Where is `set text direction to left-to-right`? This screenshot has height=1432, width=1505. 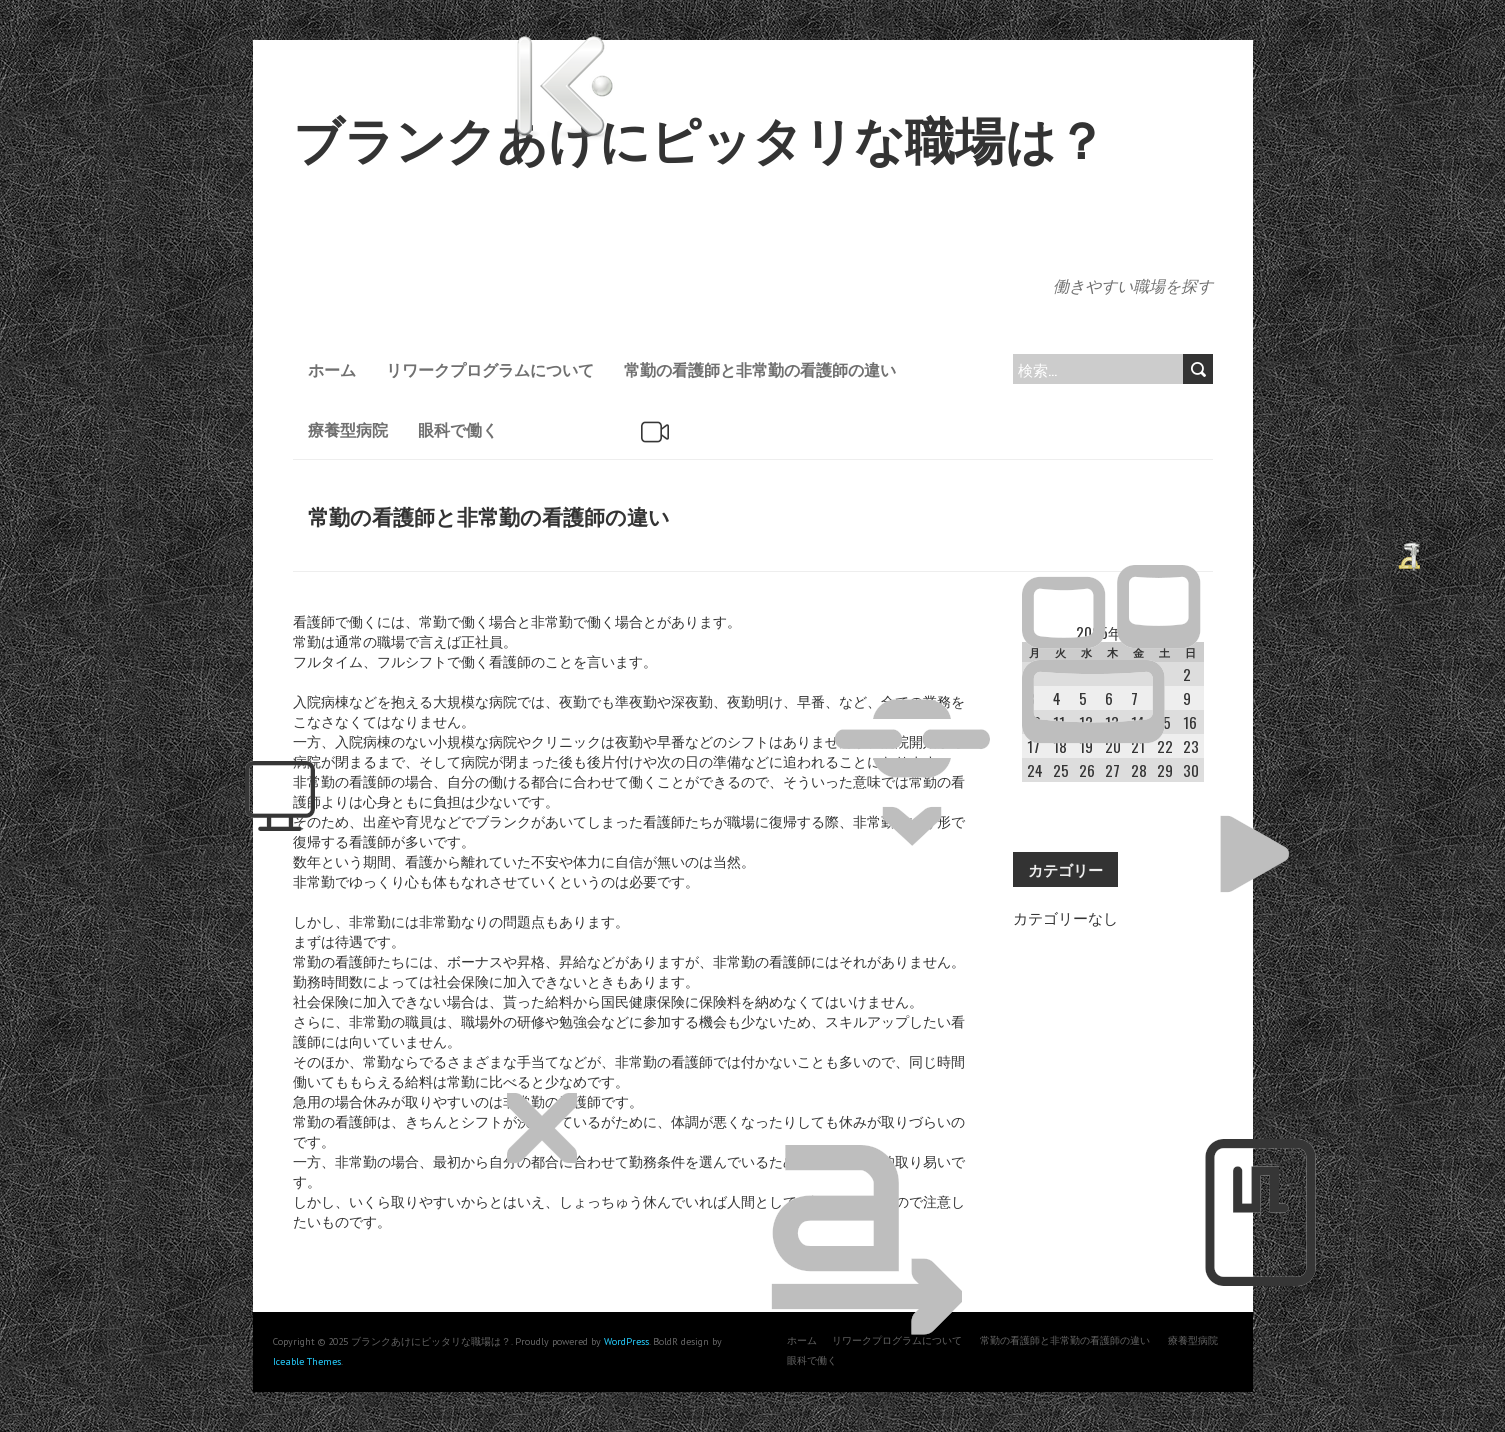
set text direction to left-to-right is located at coordinates (861, 1246).